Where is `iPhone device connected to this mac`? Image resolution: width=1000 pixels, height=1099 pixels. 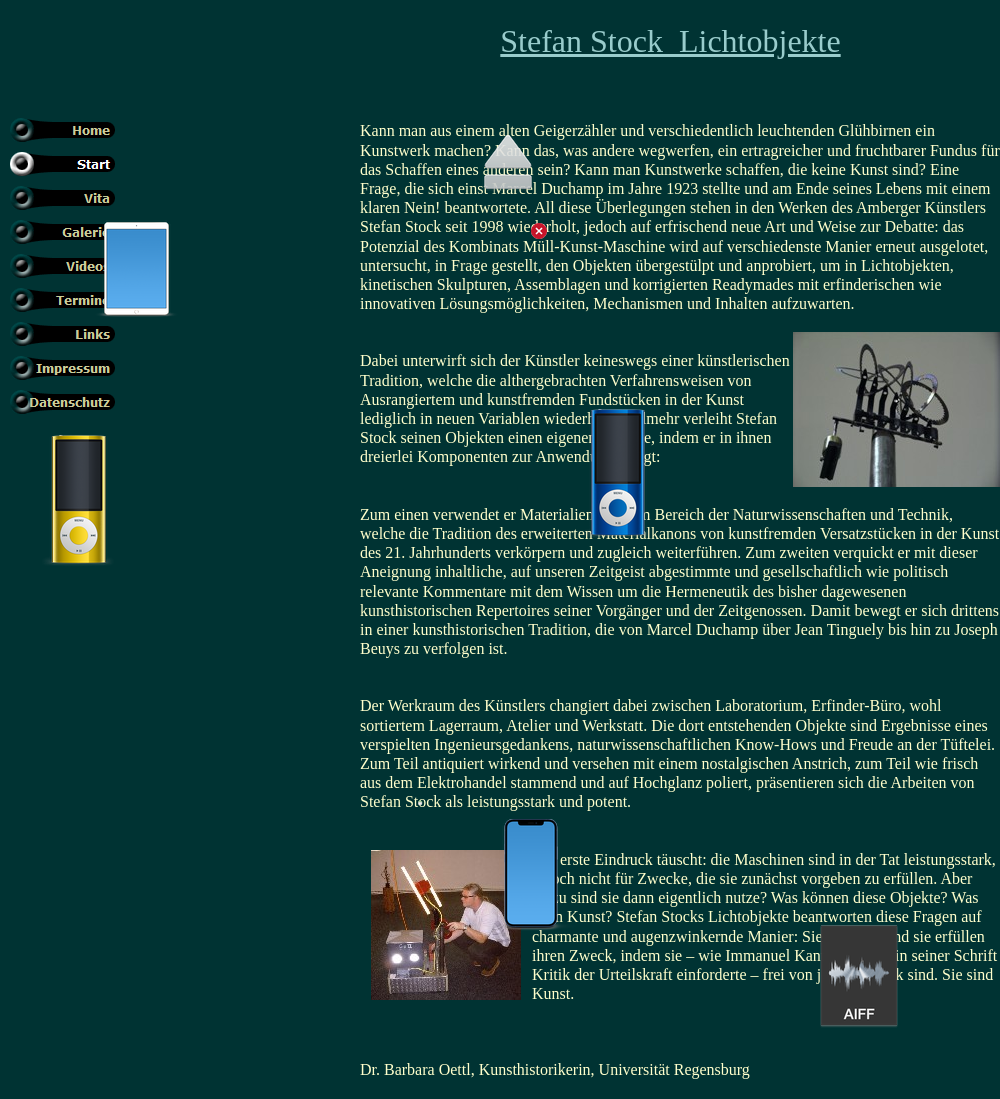 iPhone device connected to this mac is located at coordinates (531, 875).